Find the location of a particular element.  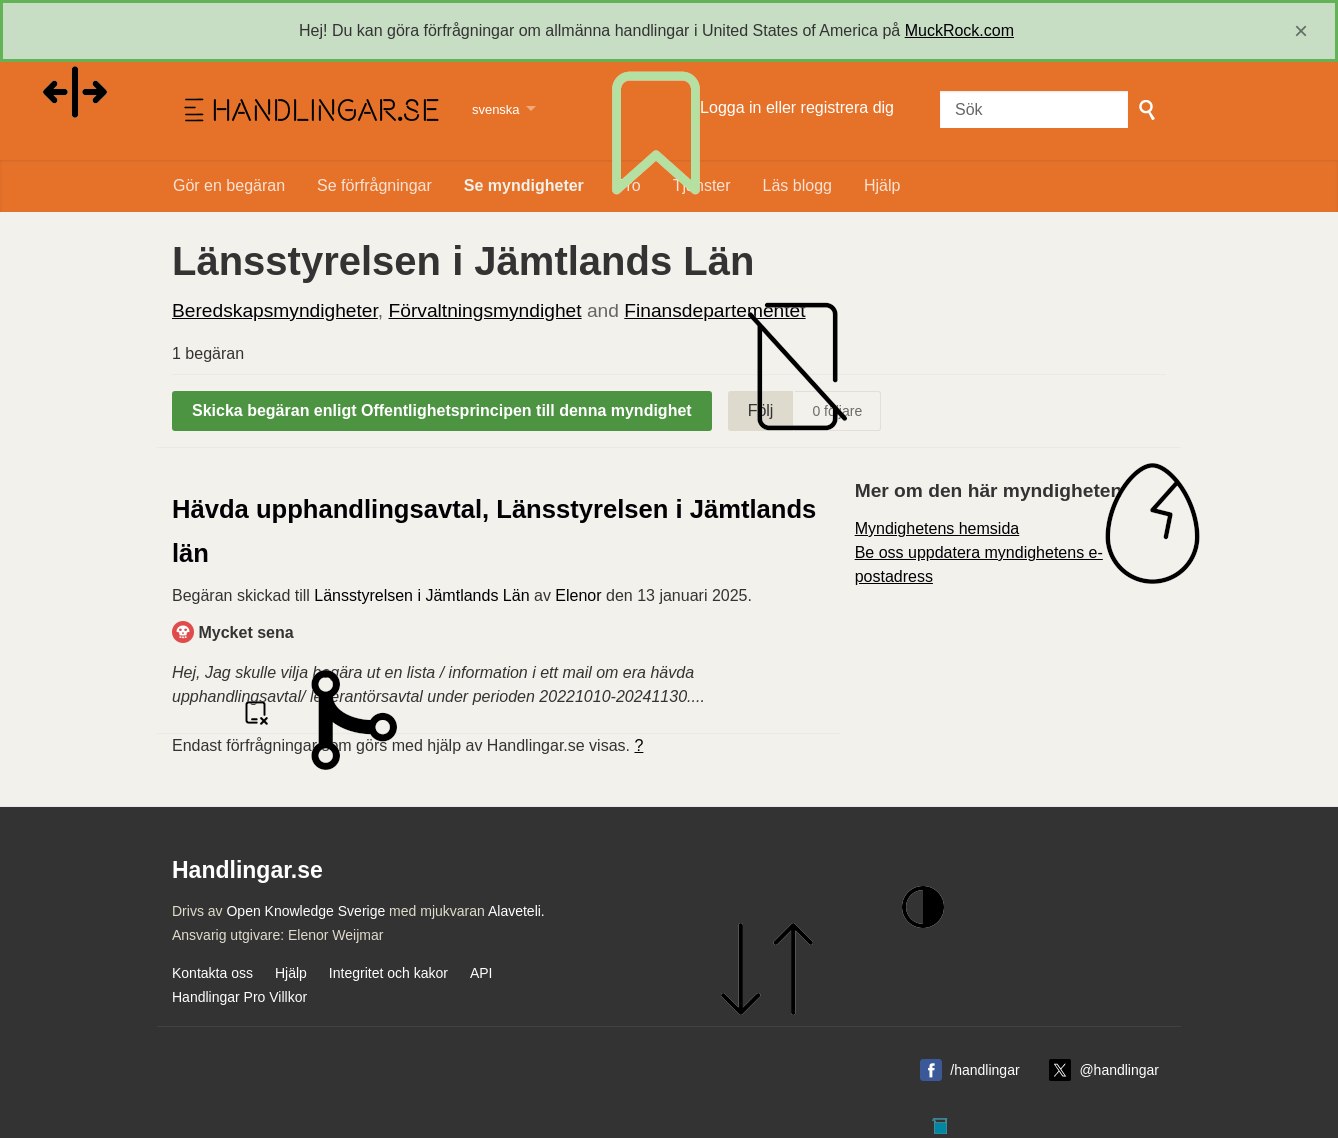

sort items in ascending or descending order is located at coordinates (767, 969).